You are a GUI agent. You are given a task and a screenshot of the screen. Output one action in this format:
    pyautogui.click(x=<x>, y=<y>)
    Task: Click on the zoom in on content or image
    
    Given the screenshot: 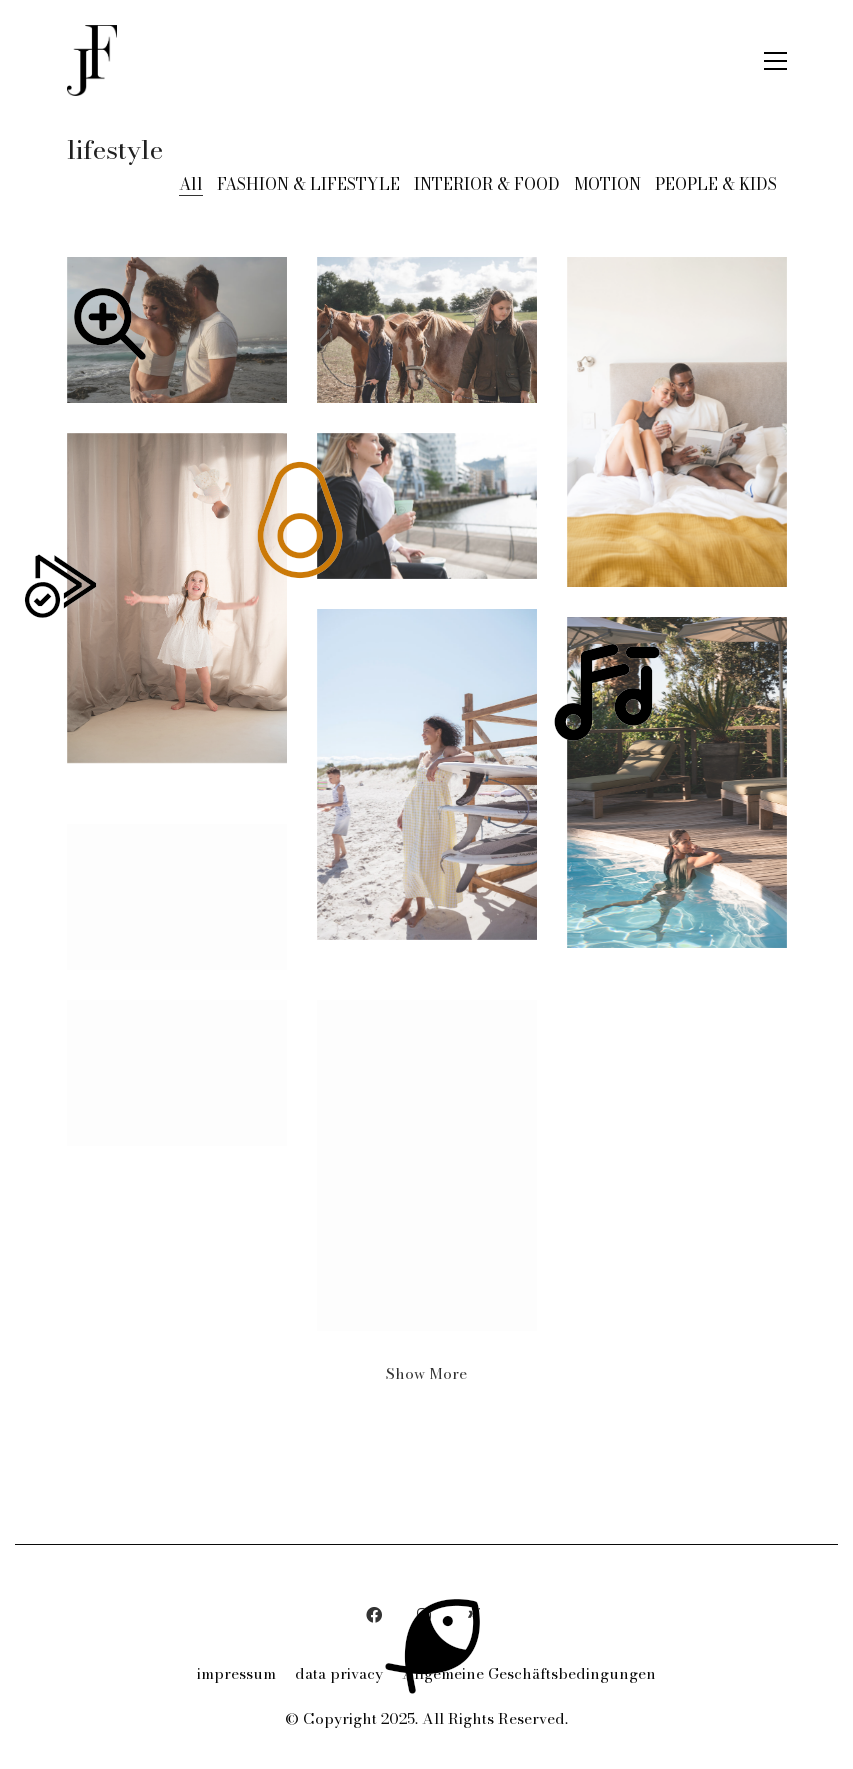 What is the action you would take?
    pyautogui.click(x=110, y=324)
    